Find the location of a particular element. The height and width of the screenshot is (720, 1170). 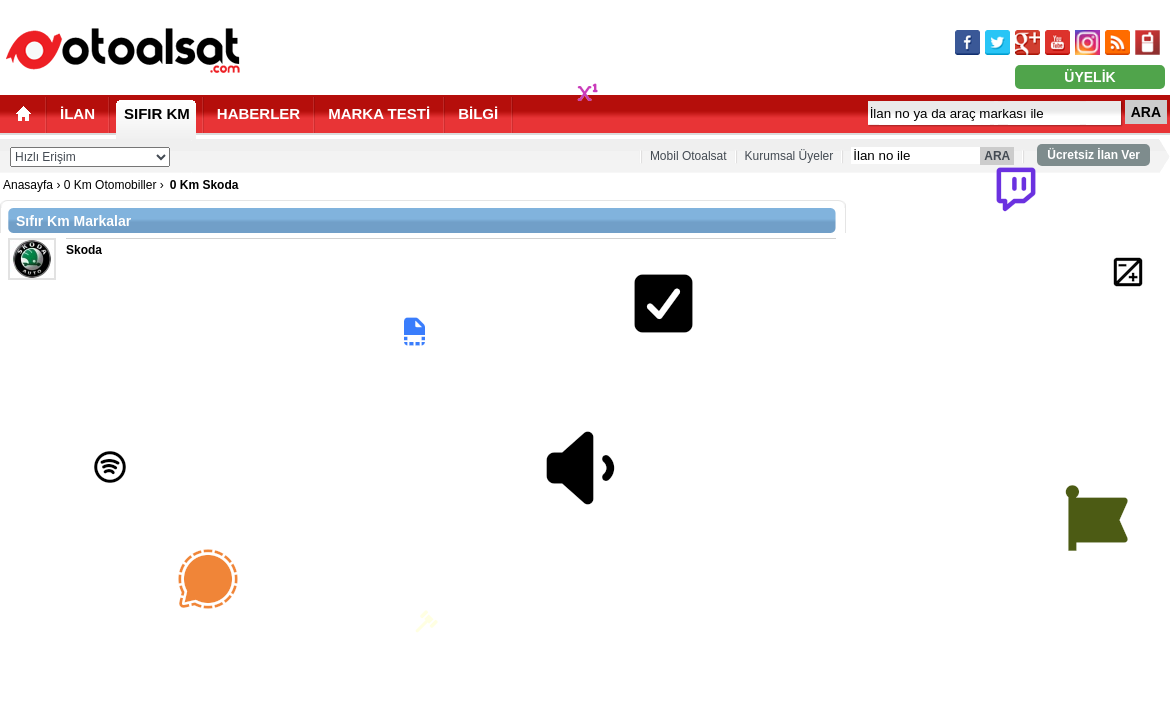

access legal or court-related information is located at coordinates (426, 622).